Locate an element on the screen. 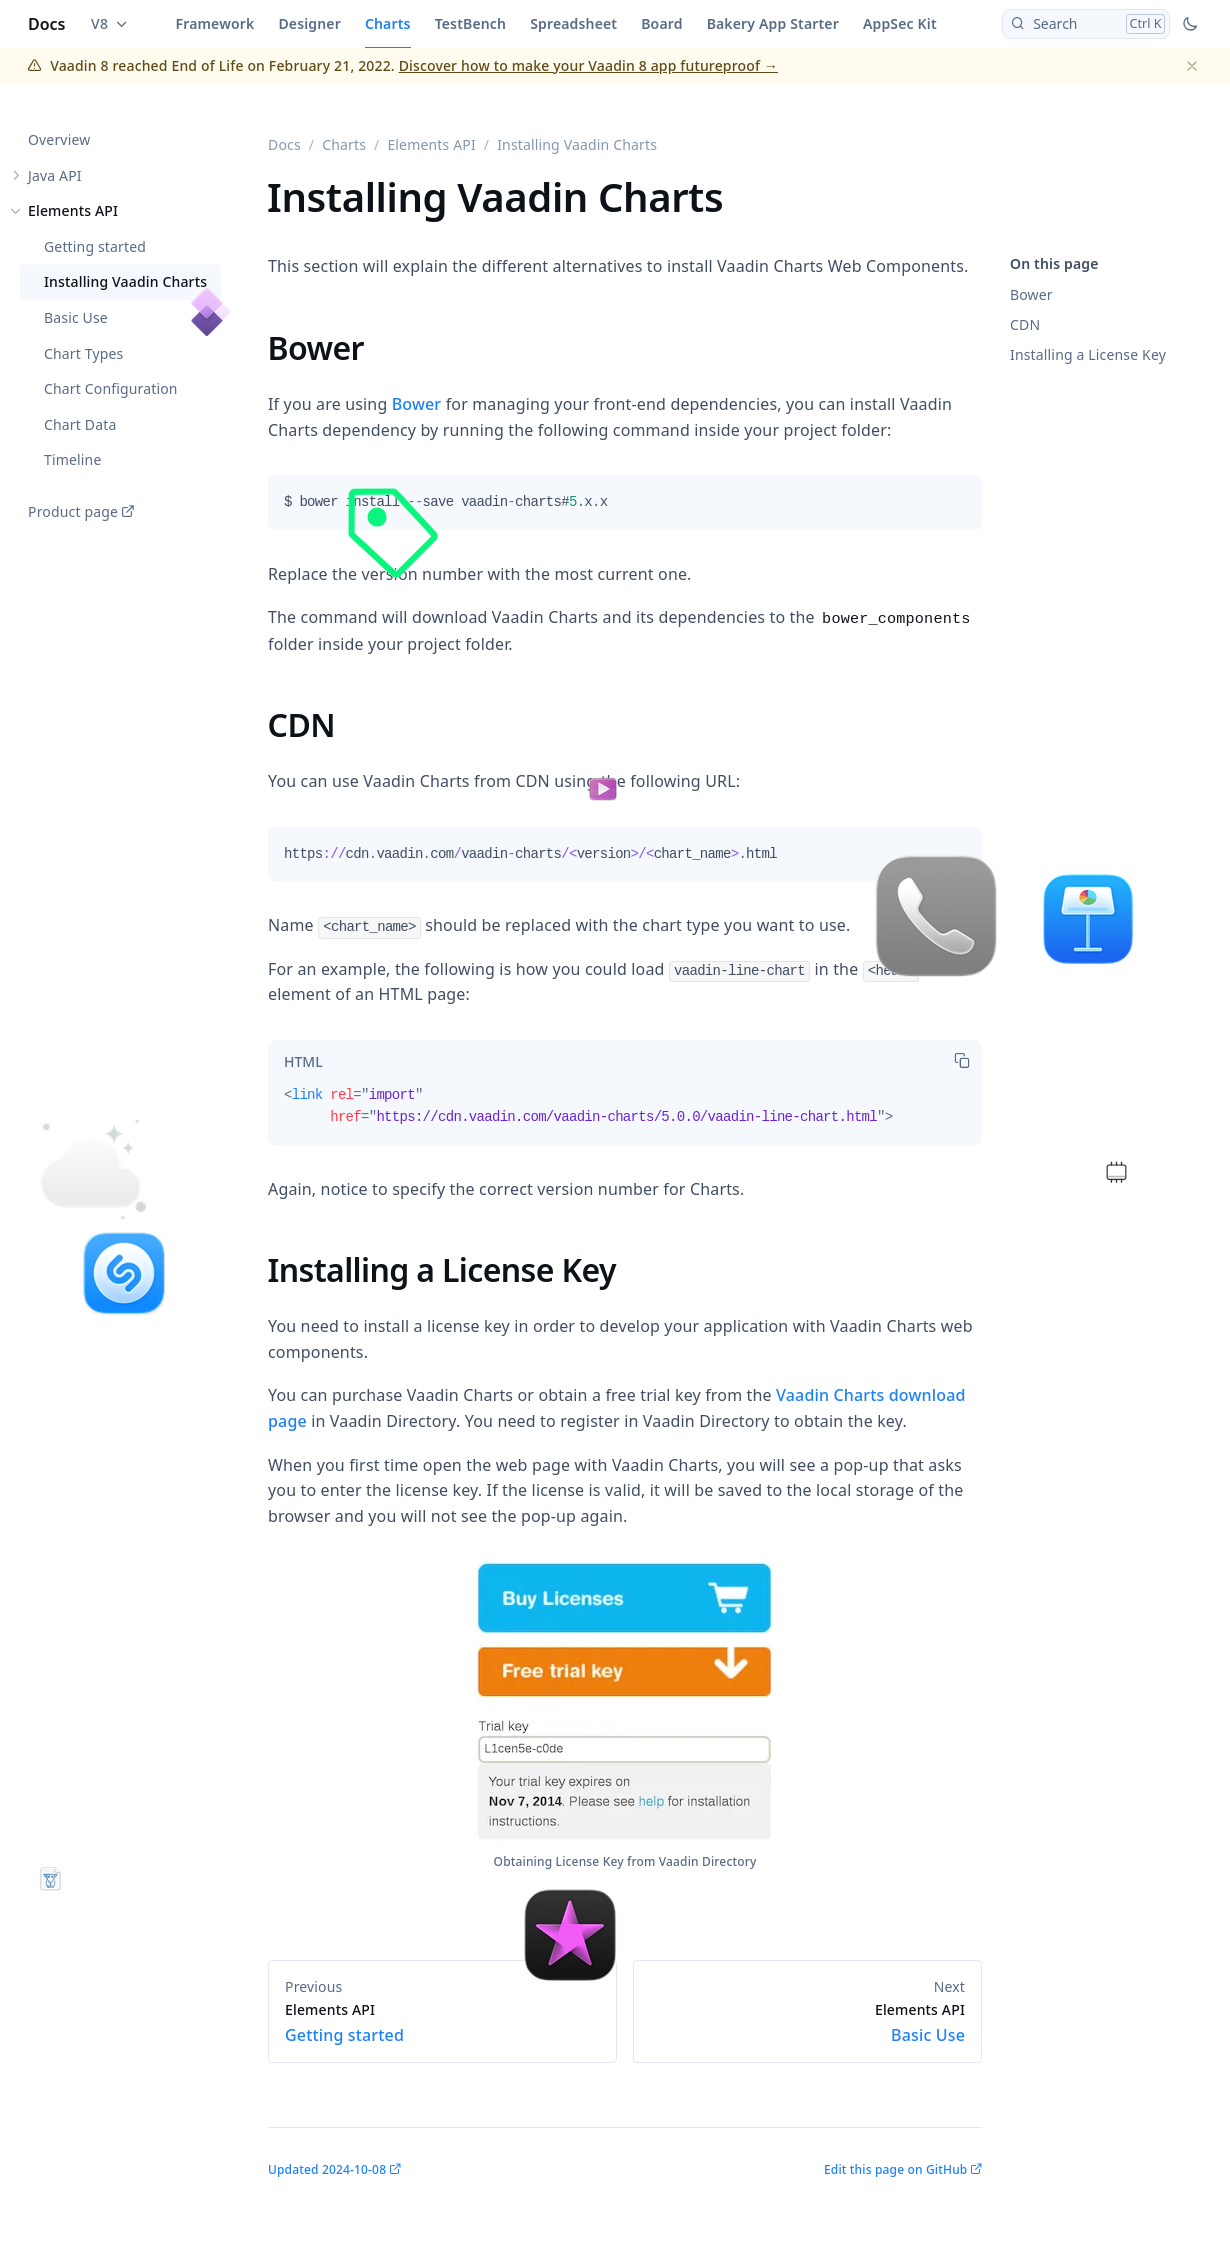 The width and height of the screenshot is (1230, 2243). open microsoft power apps operations is located at coordinates (210, 312).